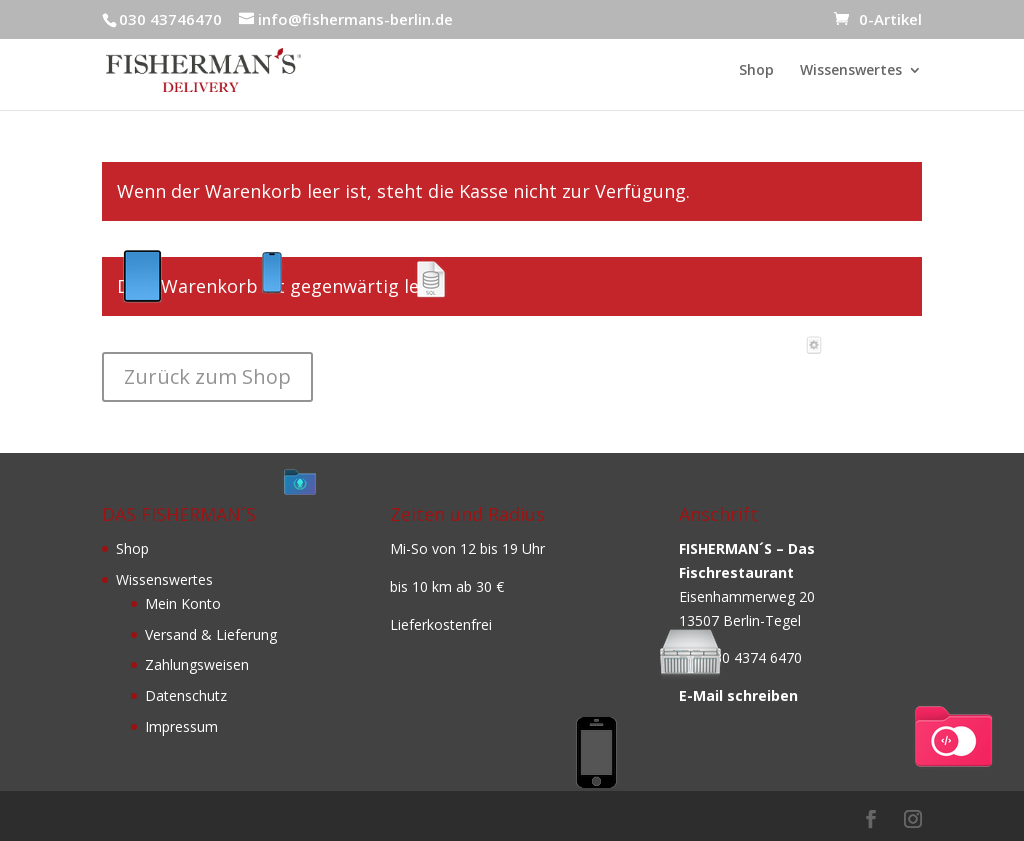 Image resolution: width=1024 pixels, height=841 pixels. What do you see at coordinates (300, 483) in the screenshot?
I see `open folder containing GitKraken projects` at bounding box center [300, 483].